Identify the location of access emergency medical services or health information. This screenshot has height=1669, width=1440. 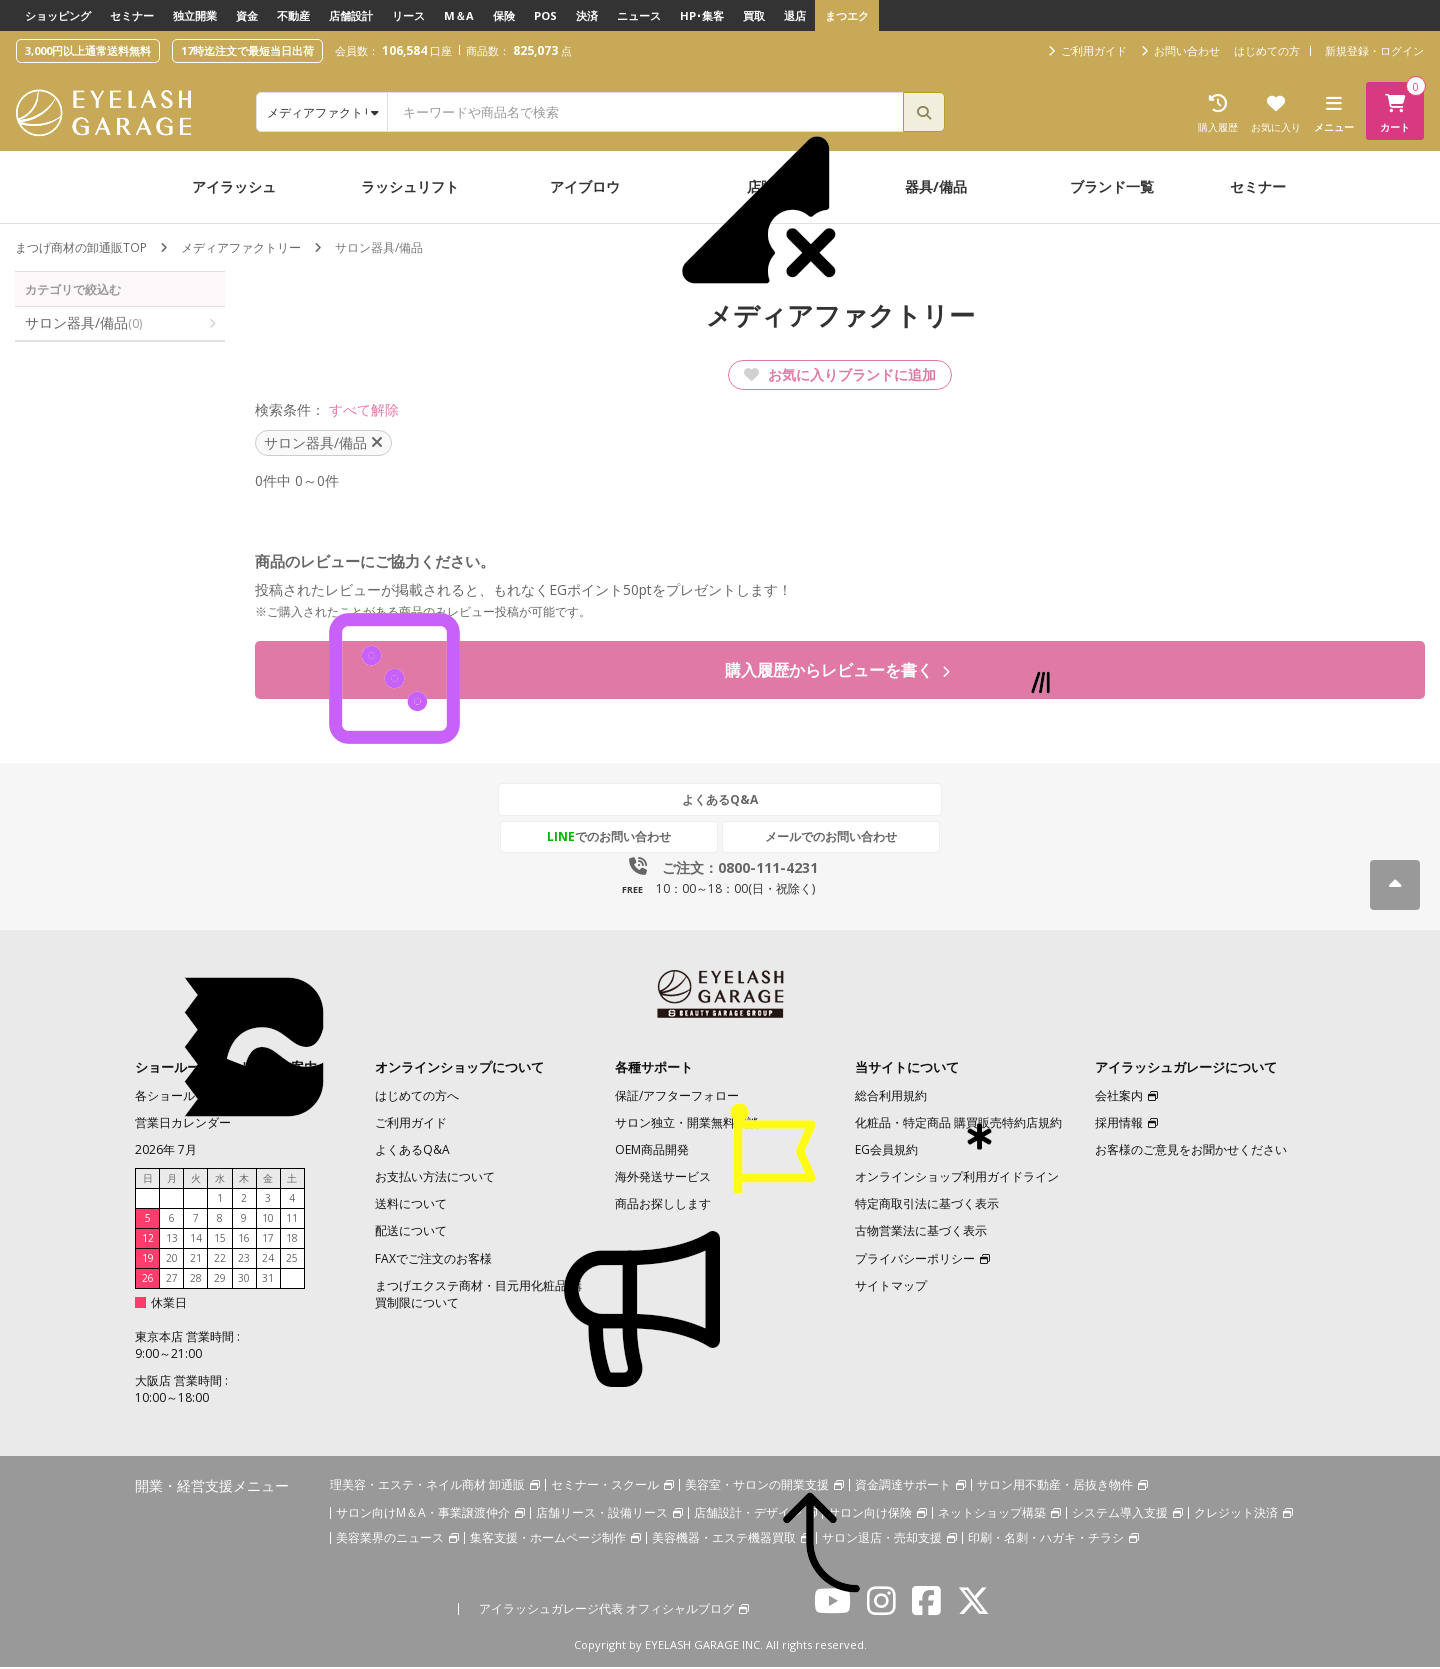
(979, 1136).